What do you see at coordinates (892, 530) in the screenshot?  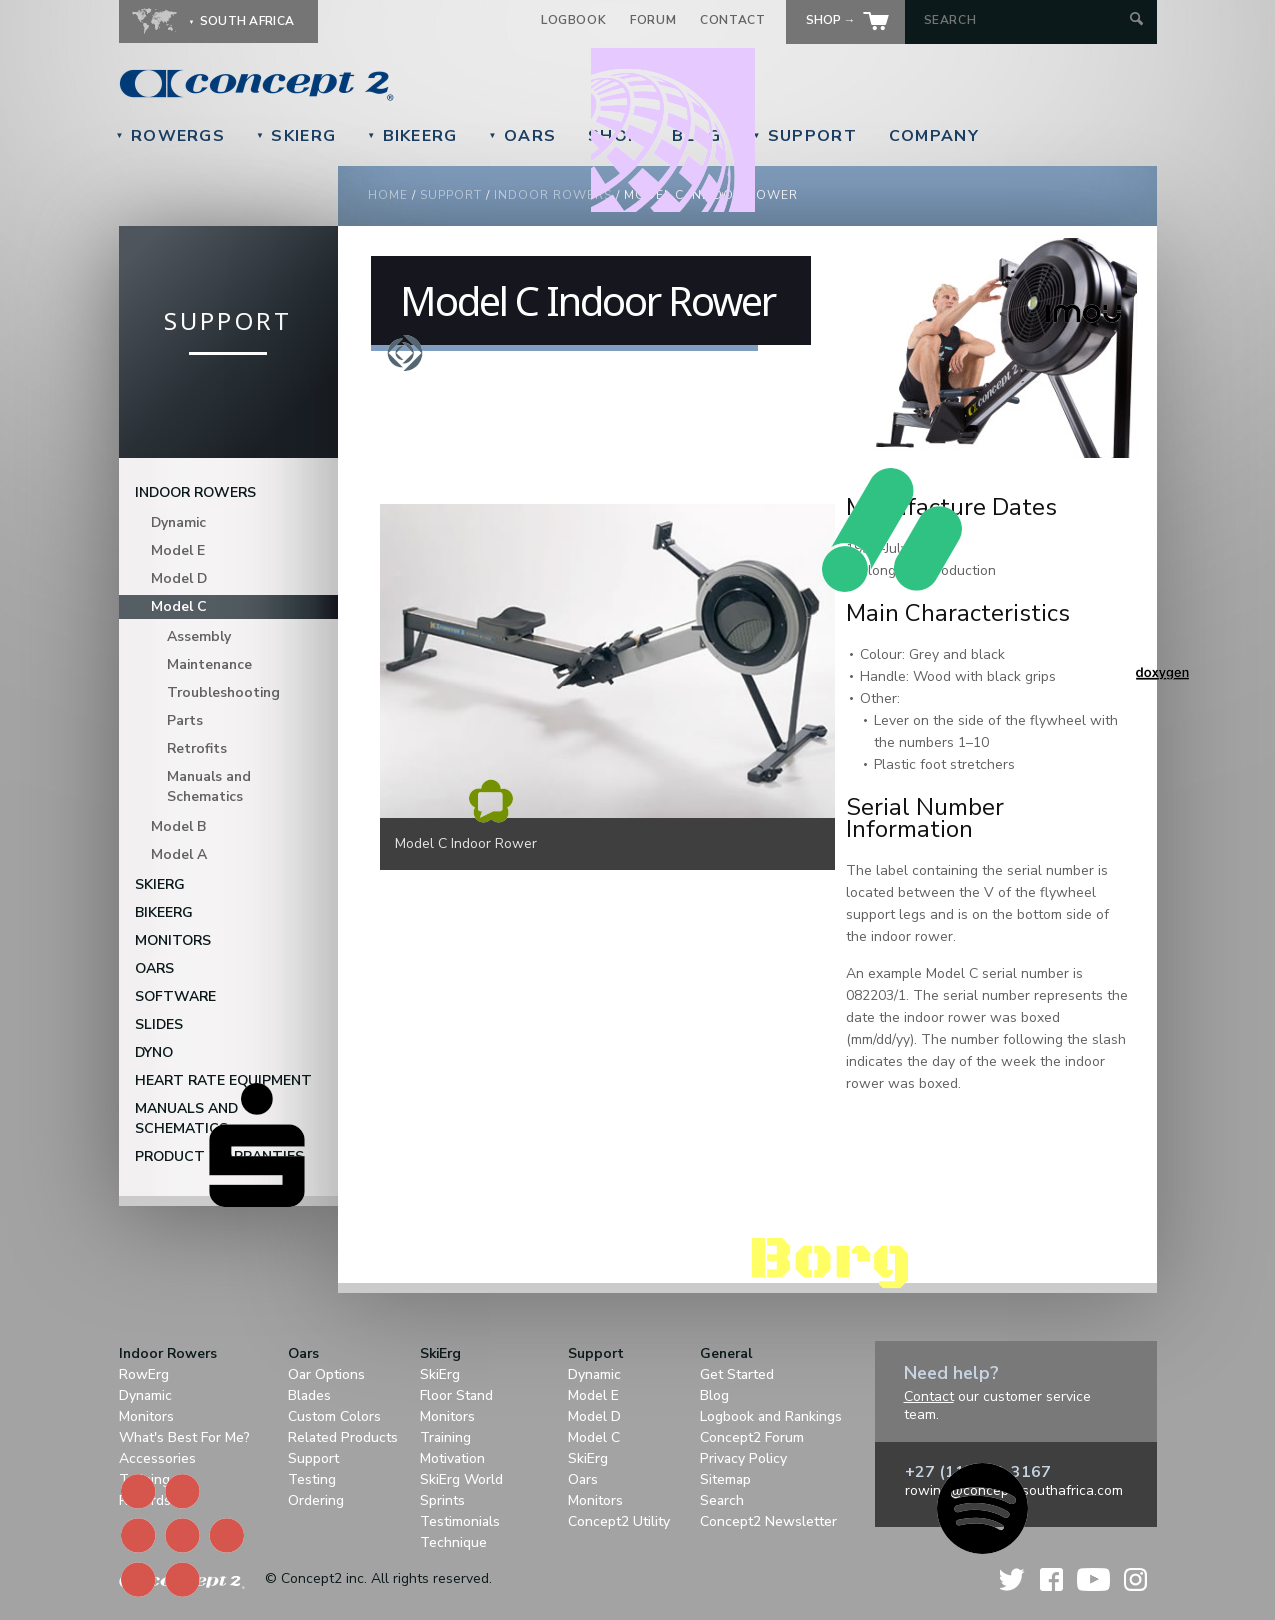 I see `google adsense logo` at bounding box center [892, 530].